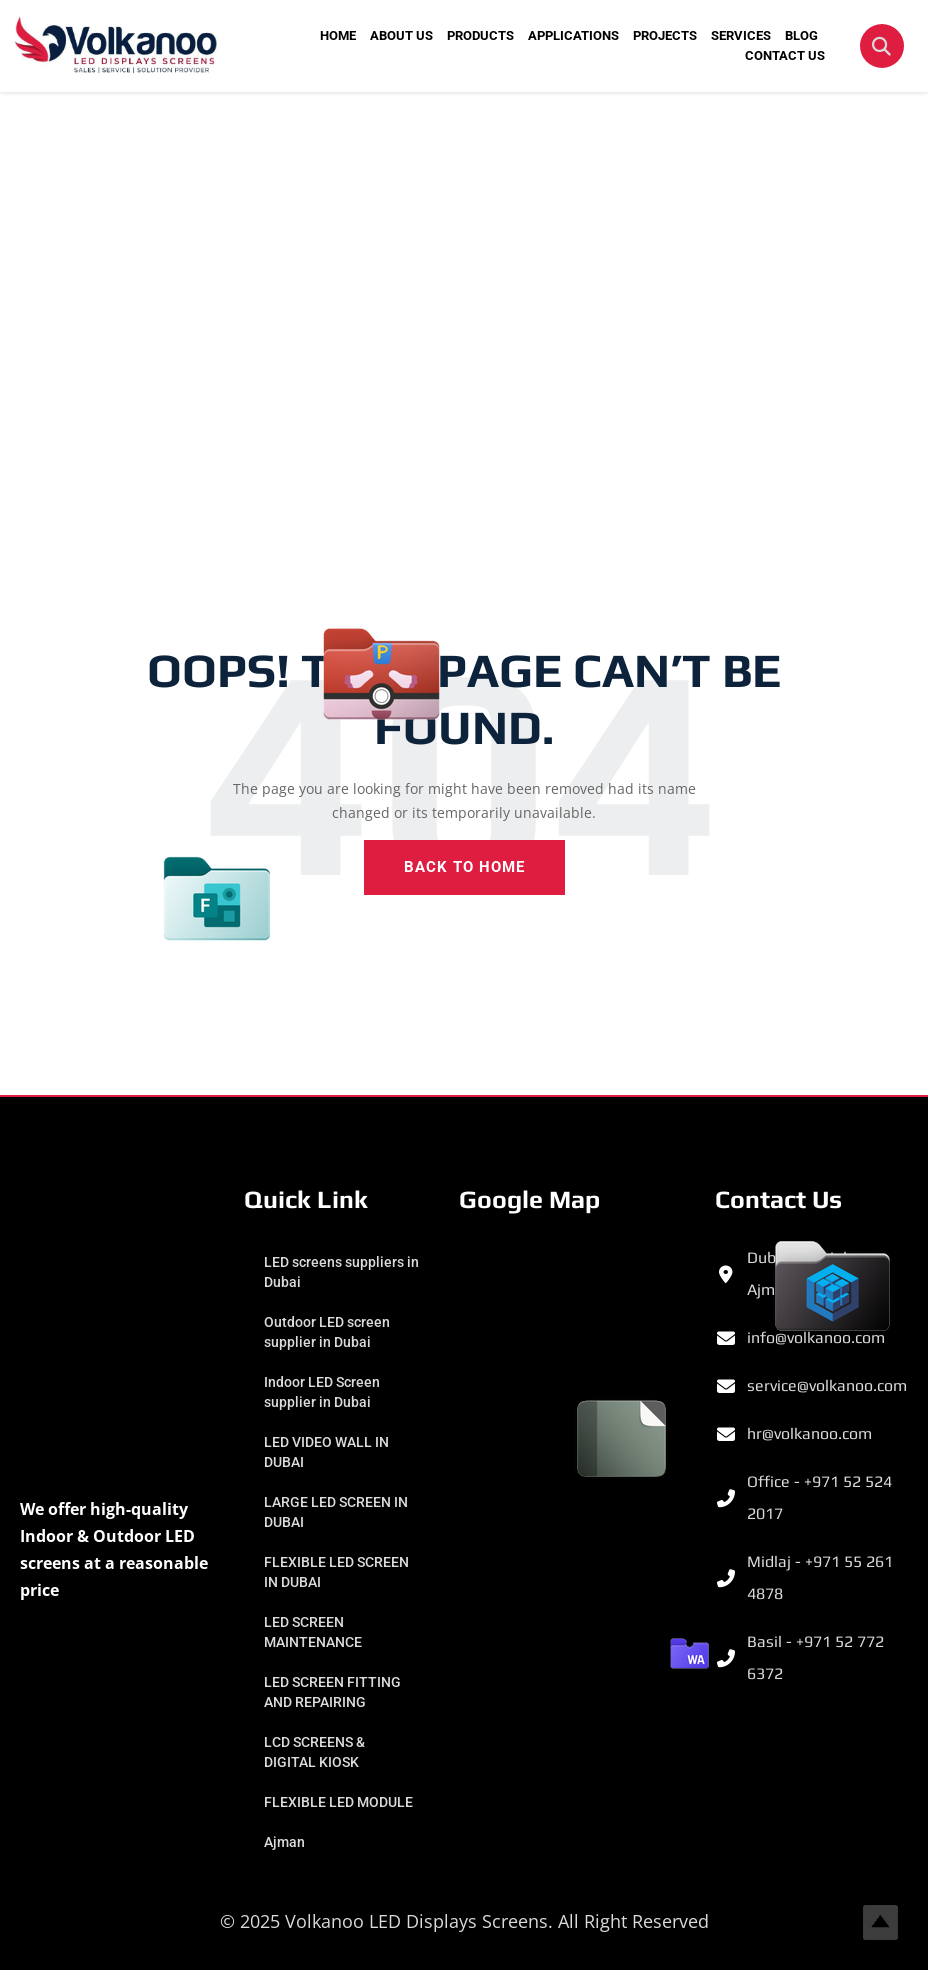 This screenshot has width=928, height=1970. What do you see at coordinates (832, 1289) in the screenshot?
I see `open sequelize project folder` at bounding box center [832, 1289].